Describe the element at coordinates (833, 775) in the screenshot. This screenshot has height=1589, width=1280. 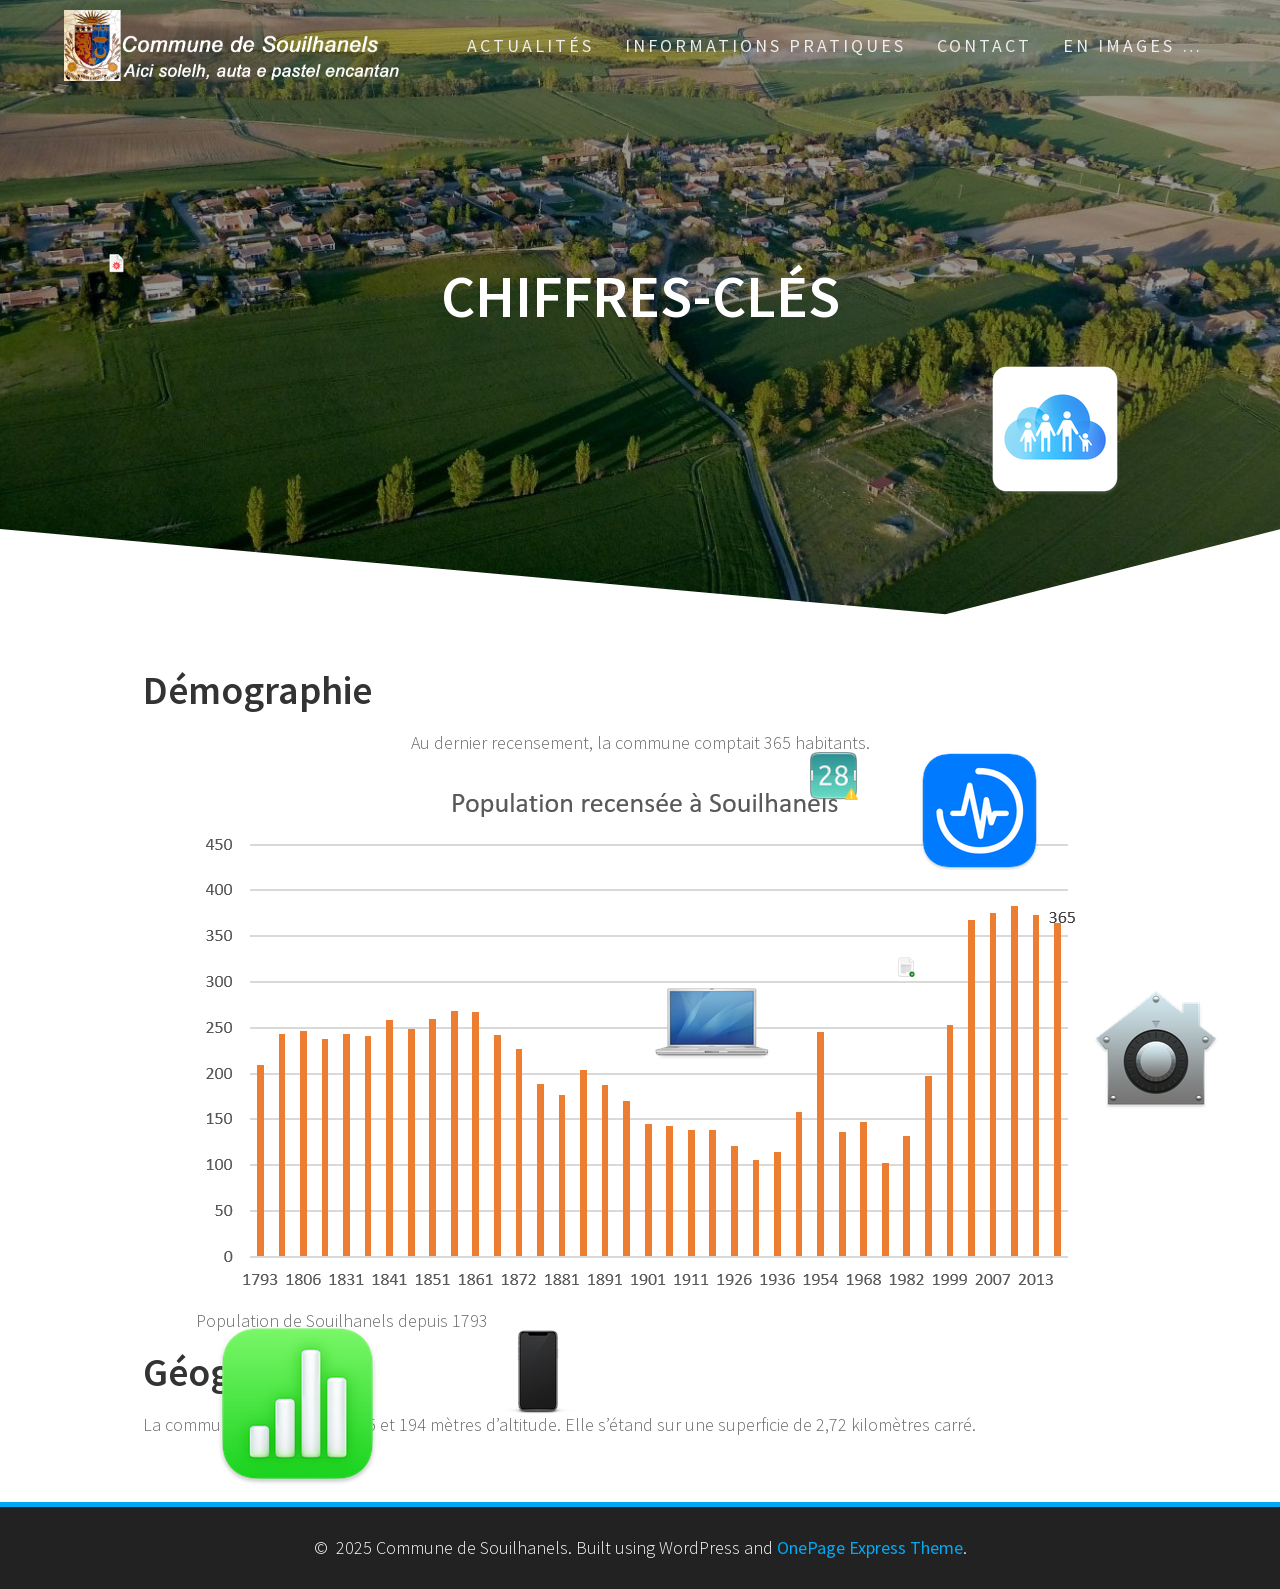
I see `indicates an upcoming appointment or event` at that location.